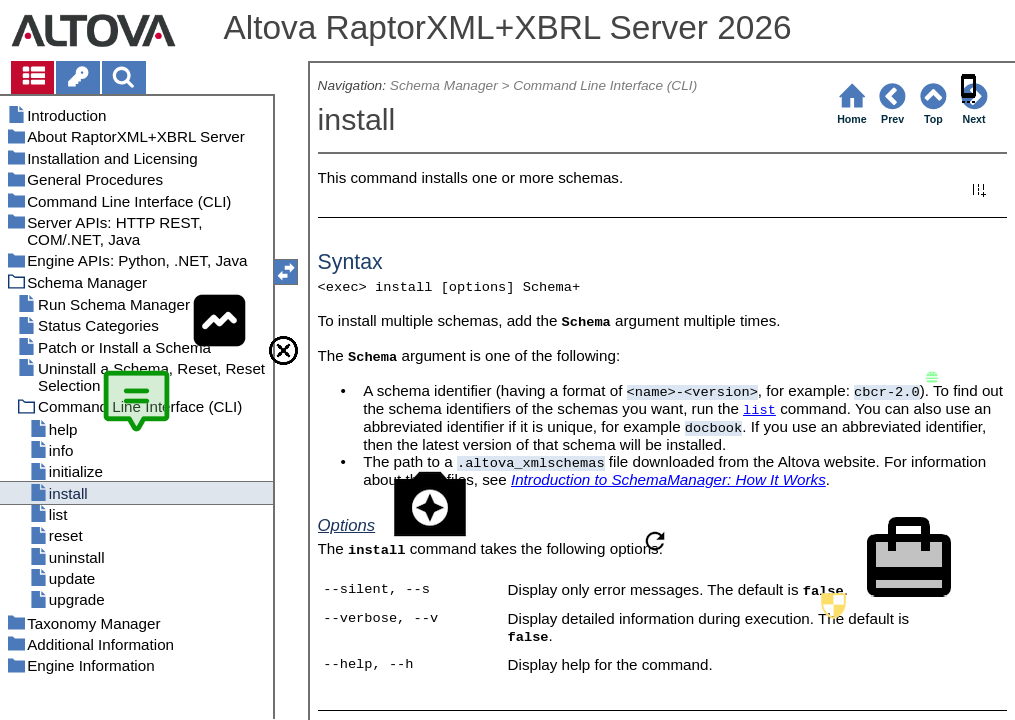 The width and height of the screenshot is (1015, 720). I want to click on cancel or close the current action, so click(283, 350).